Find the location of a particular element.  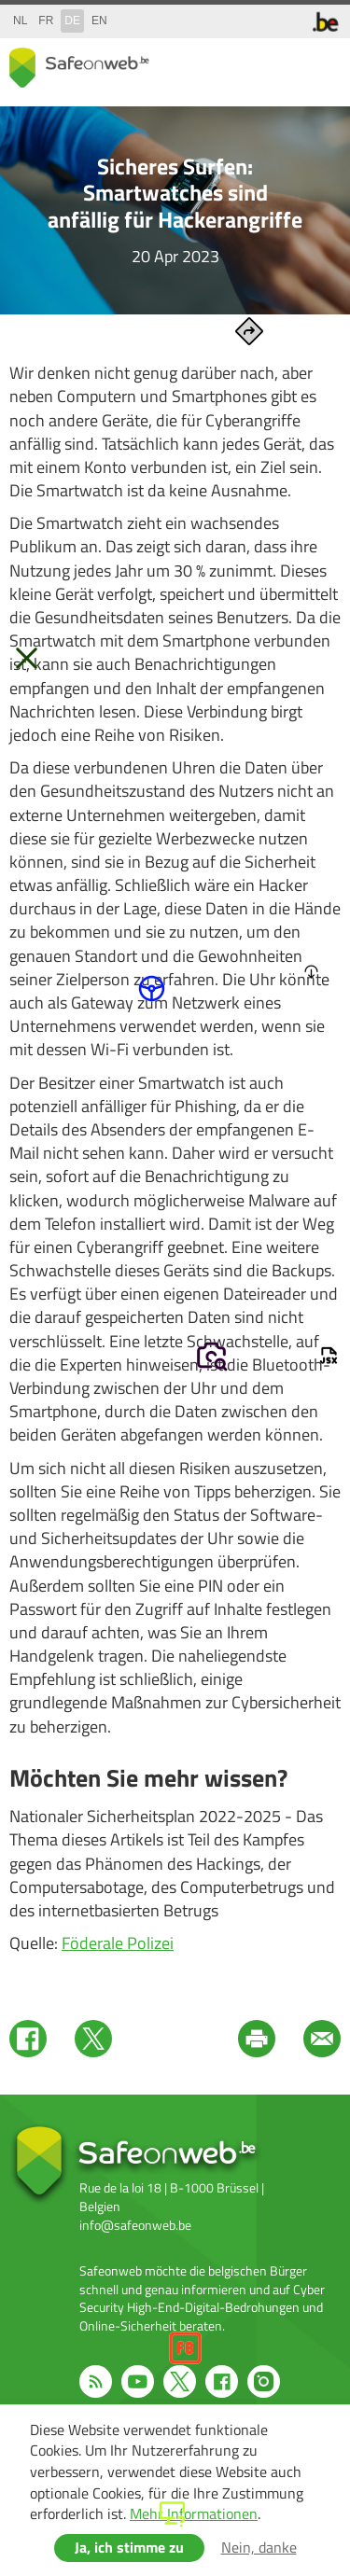

access vehicle or driving controls is located at coordinates (151, 988).